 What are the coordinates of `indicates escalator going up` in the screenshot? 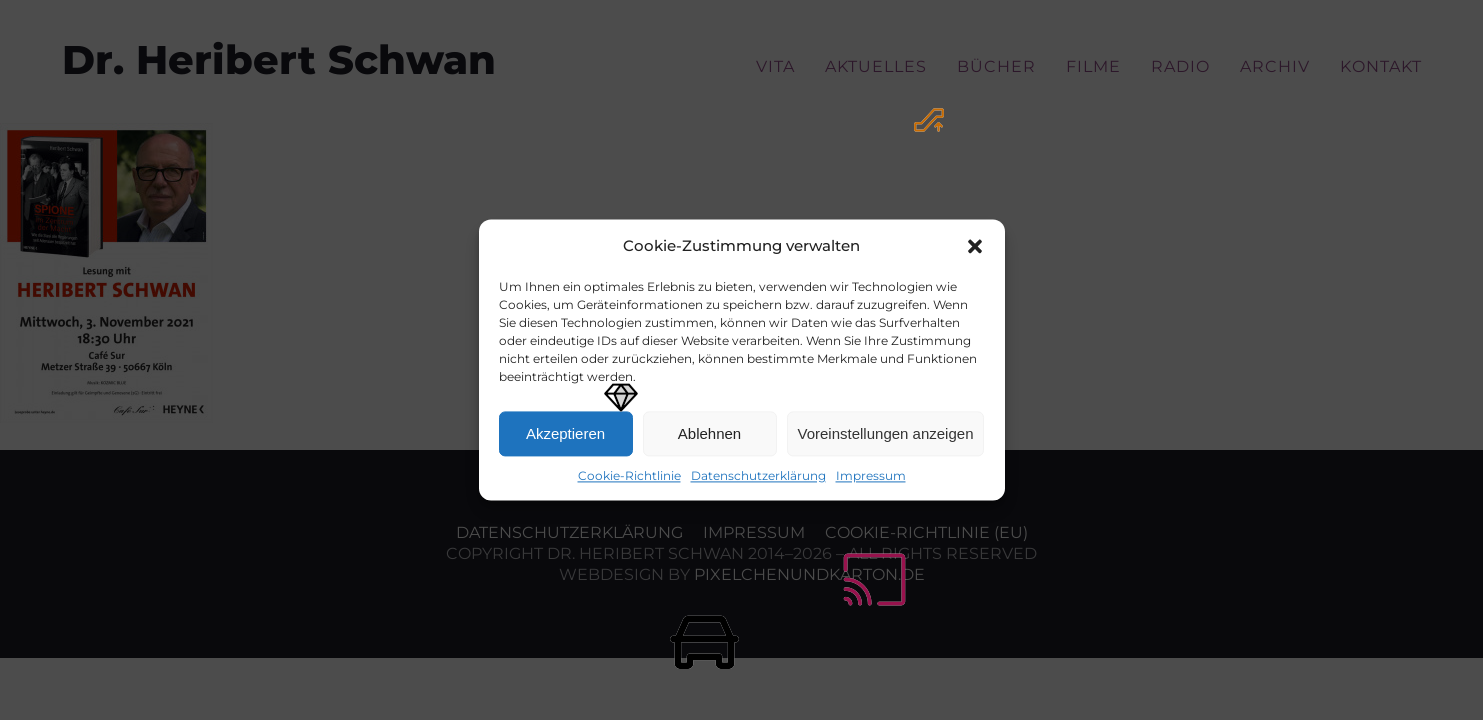 It's located at (929, 120).